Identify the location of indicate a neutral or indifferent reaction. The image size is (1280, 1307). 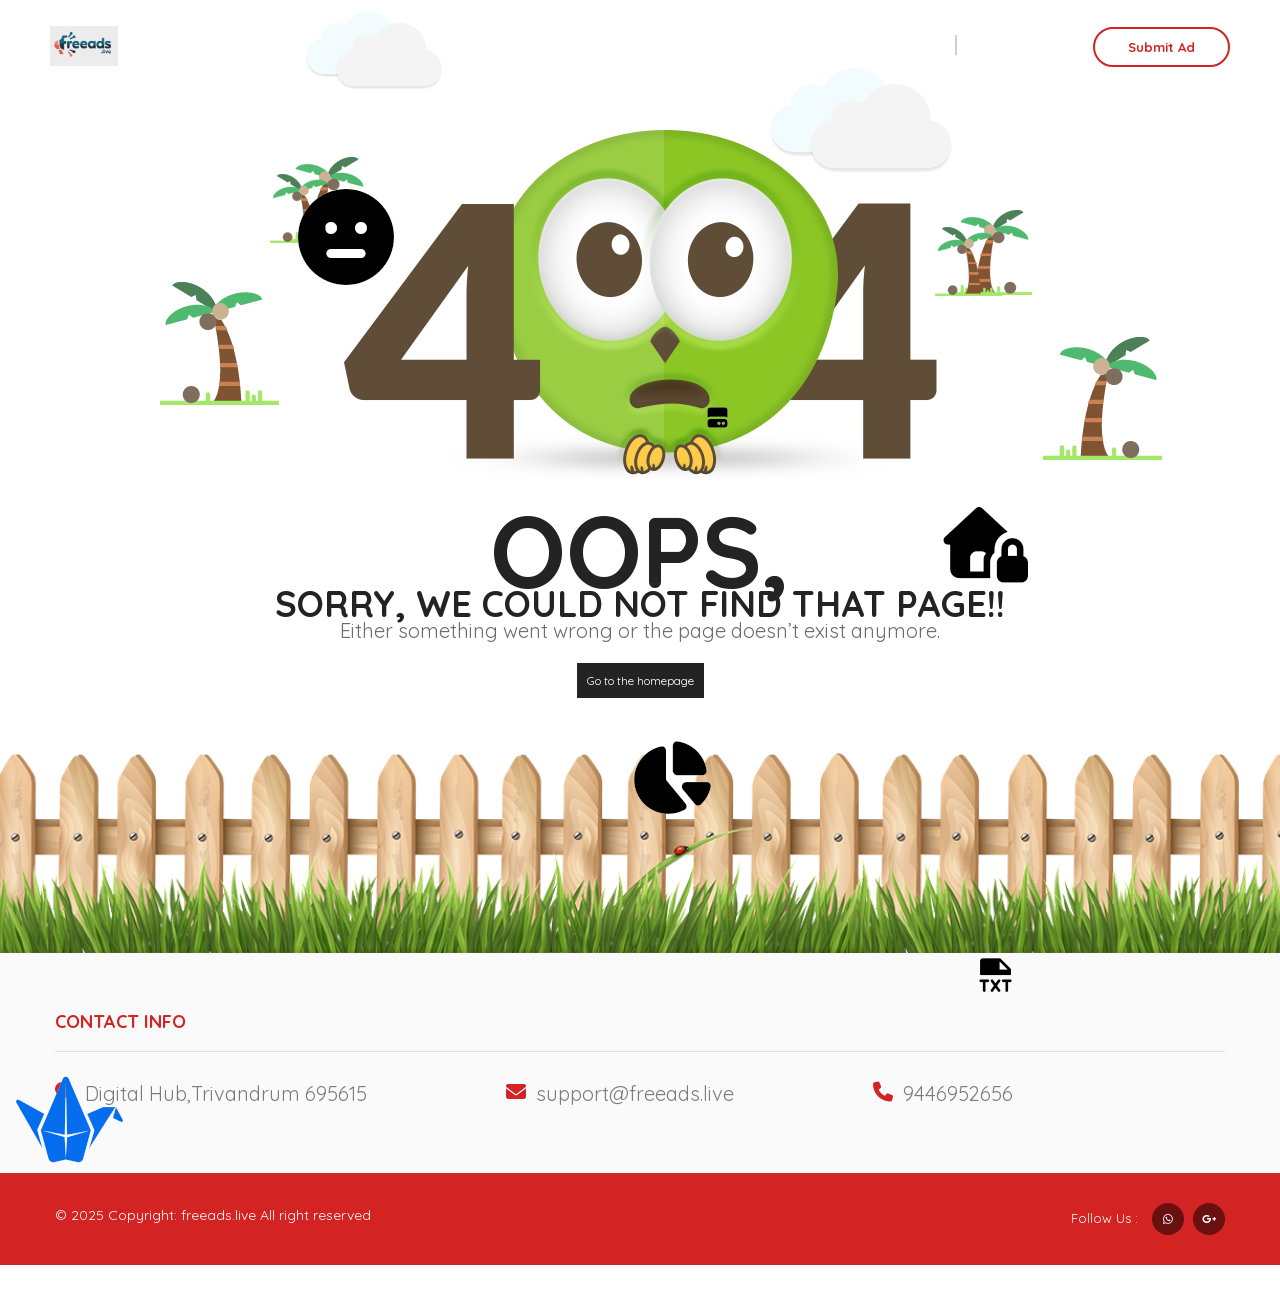
(346, 237).